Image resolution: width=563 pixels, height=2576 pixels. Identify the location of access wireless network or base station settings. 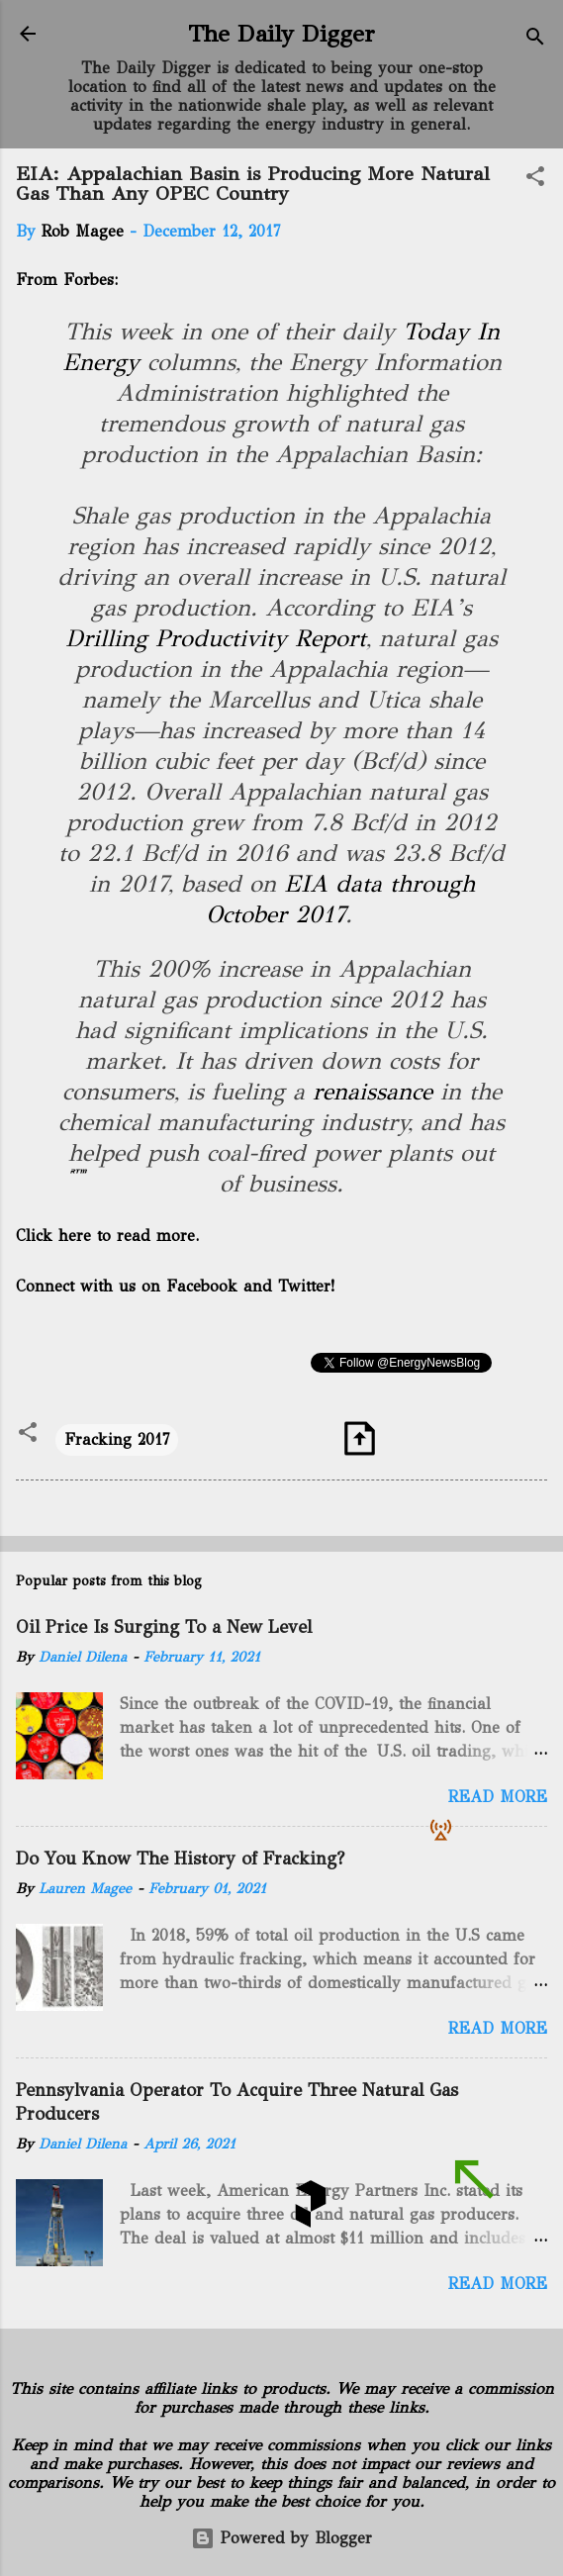
(440, 1829).